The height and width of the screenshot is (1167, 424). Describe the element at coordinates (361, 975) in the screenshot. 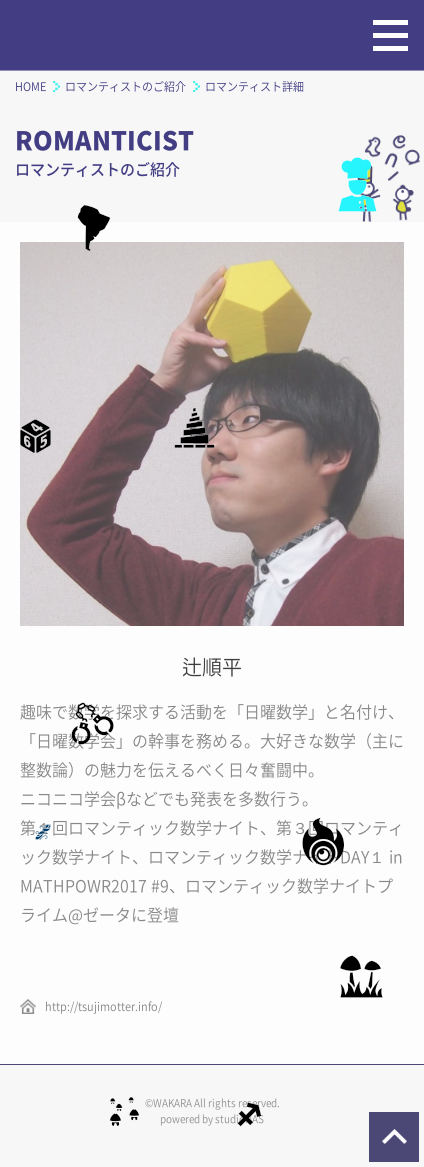

I see `forage for mushrooms in the wild` at that location.